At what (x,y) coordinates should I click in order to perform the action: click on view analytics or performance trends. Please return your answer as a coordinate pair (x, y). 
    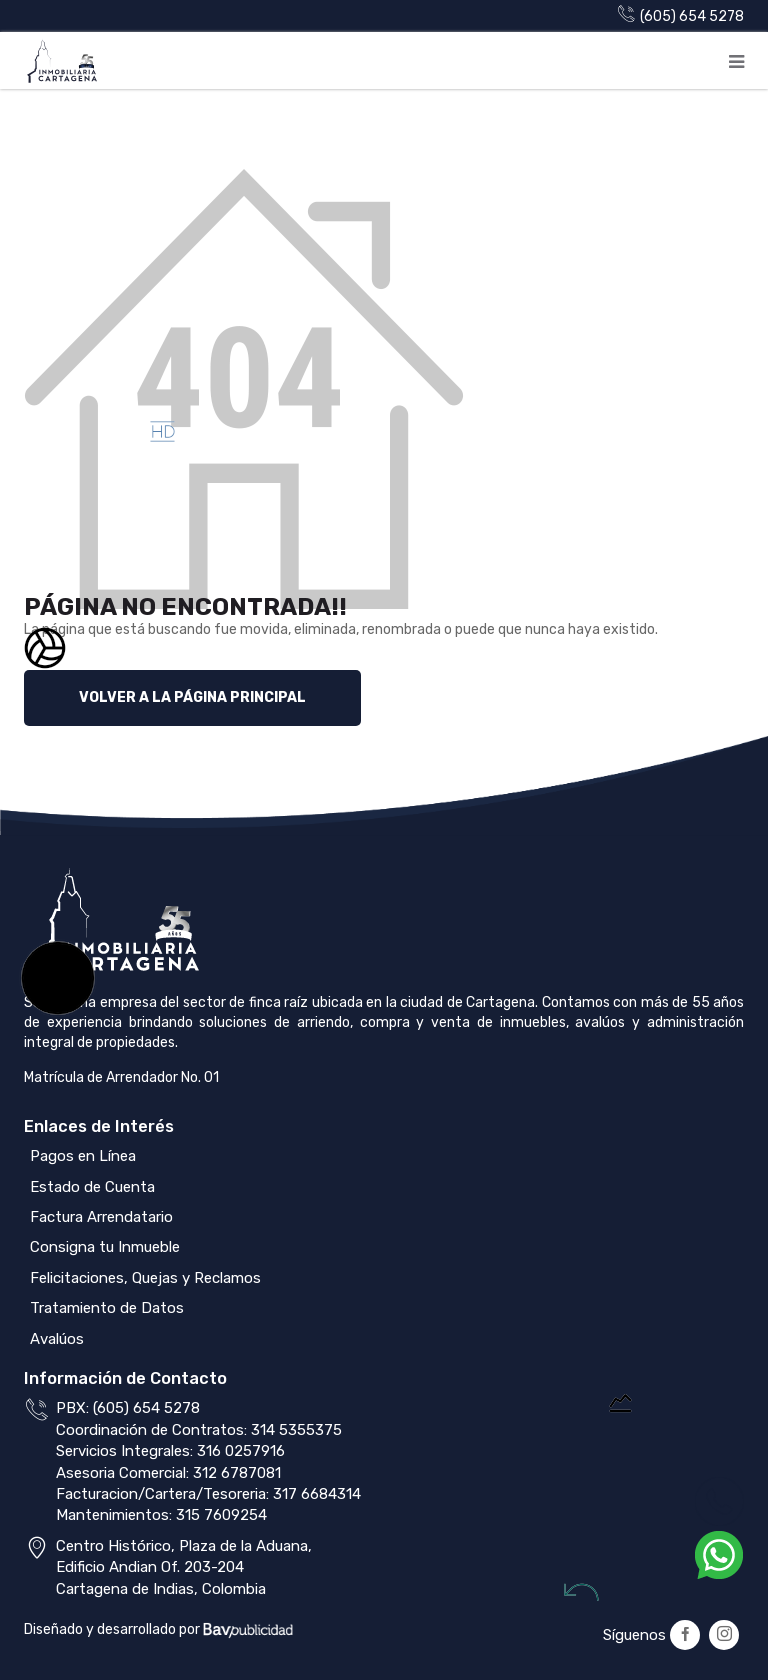
    Looking at the image, I should click on (620, 1402).